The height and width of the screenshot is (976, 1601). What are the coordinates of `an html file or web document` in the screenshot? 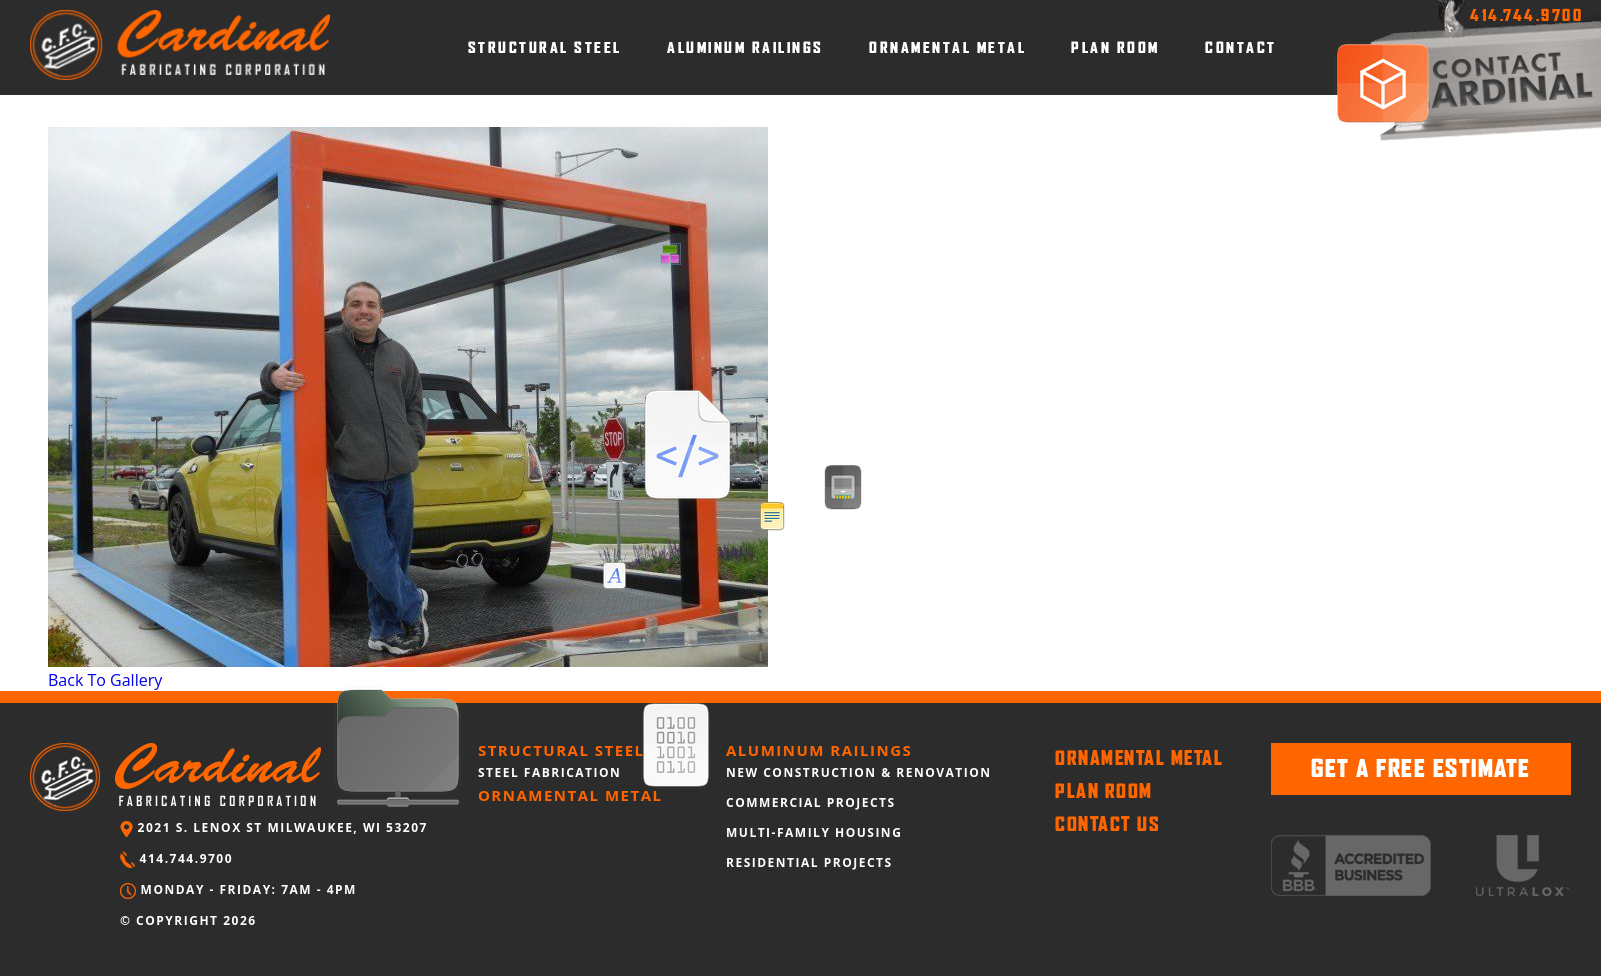 It's located at (687, 444).